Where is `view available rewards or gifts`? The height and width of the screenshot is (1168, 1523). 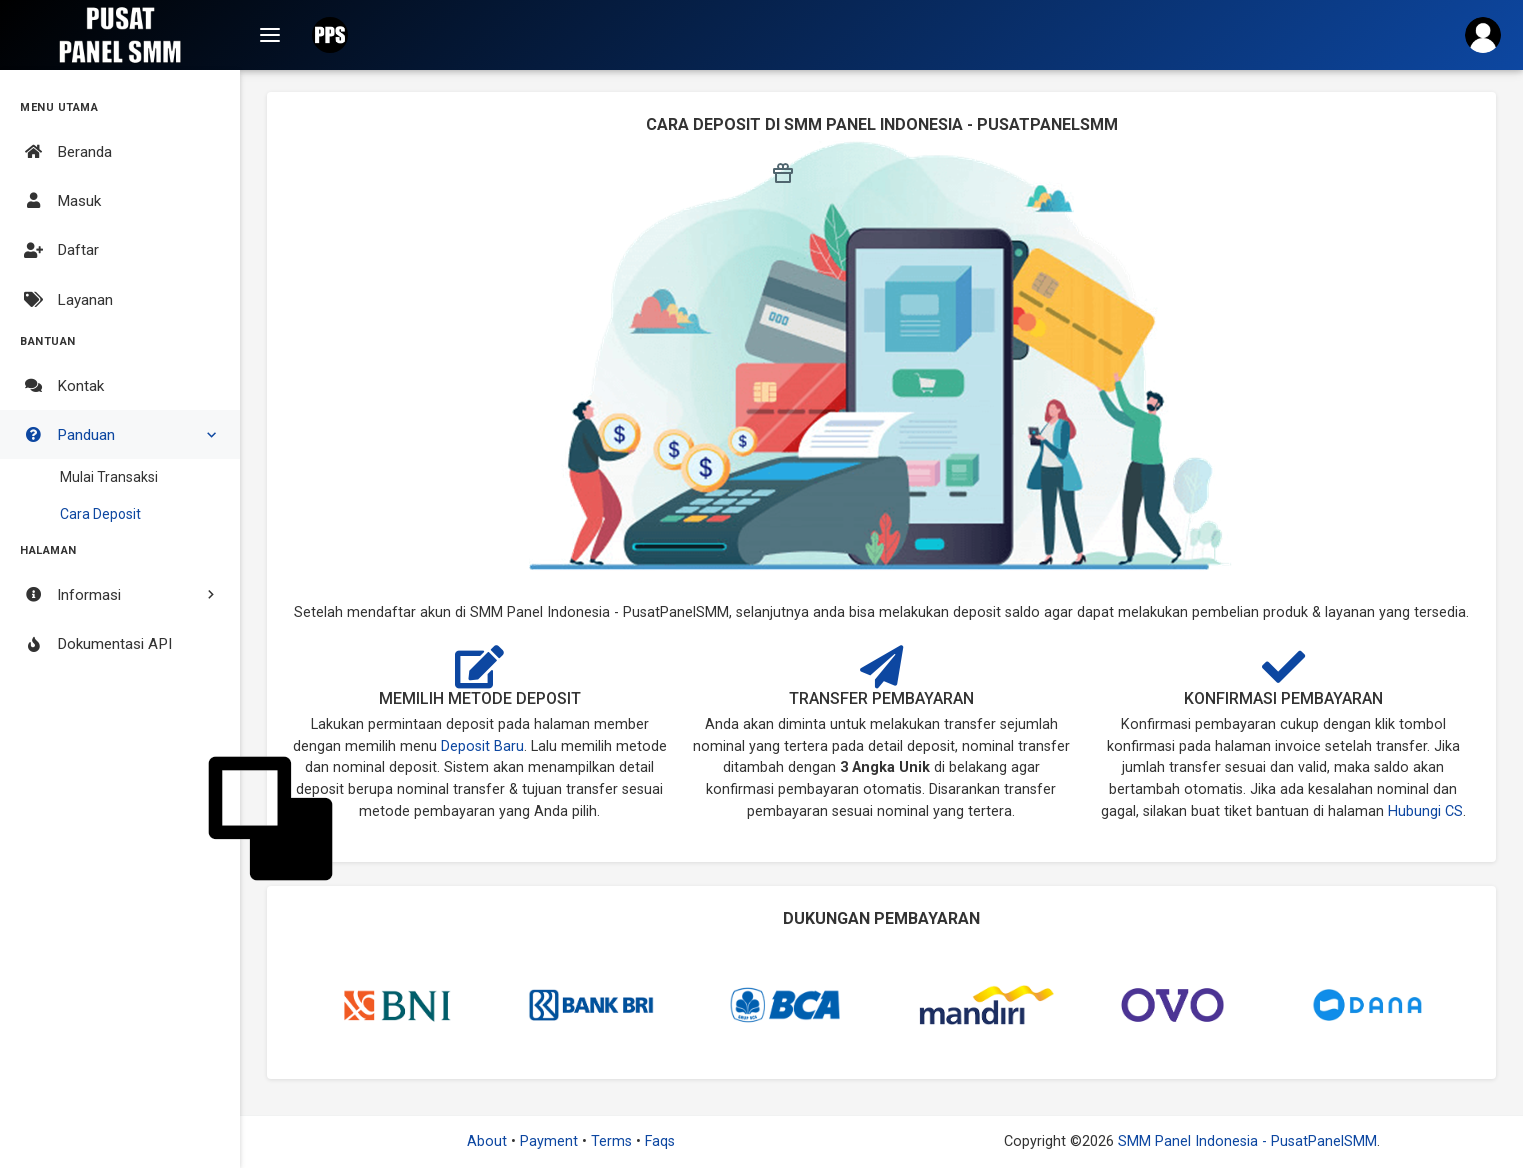
view available rewards or gifts is located at coordinates (783, 173).